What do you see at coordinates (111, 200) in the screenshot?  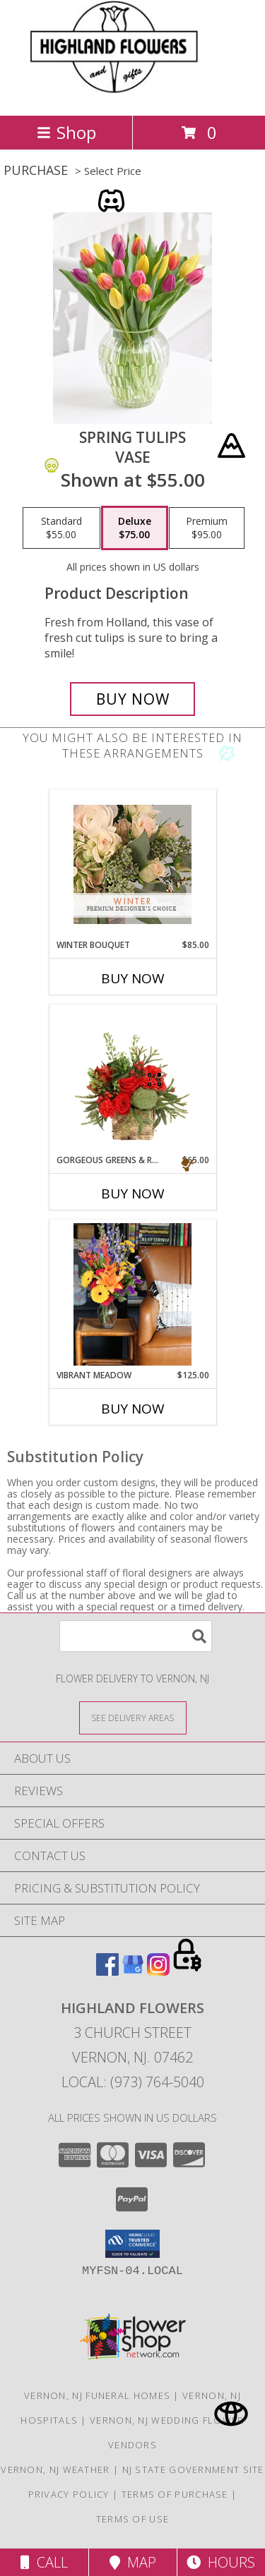 I see `open Discord` at bounding box center [111, 200].